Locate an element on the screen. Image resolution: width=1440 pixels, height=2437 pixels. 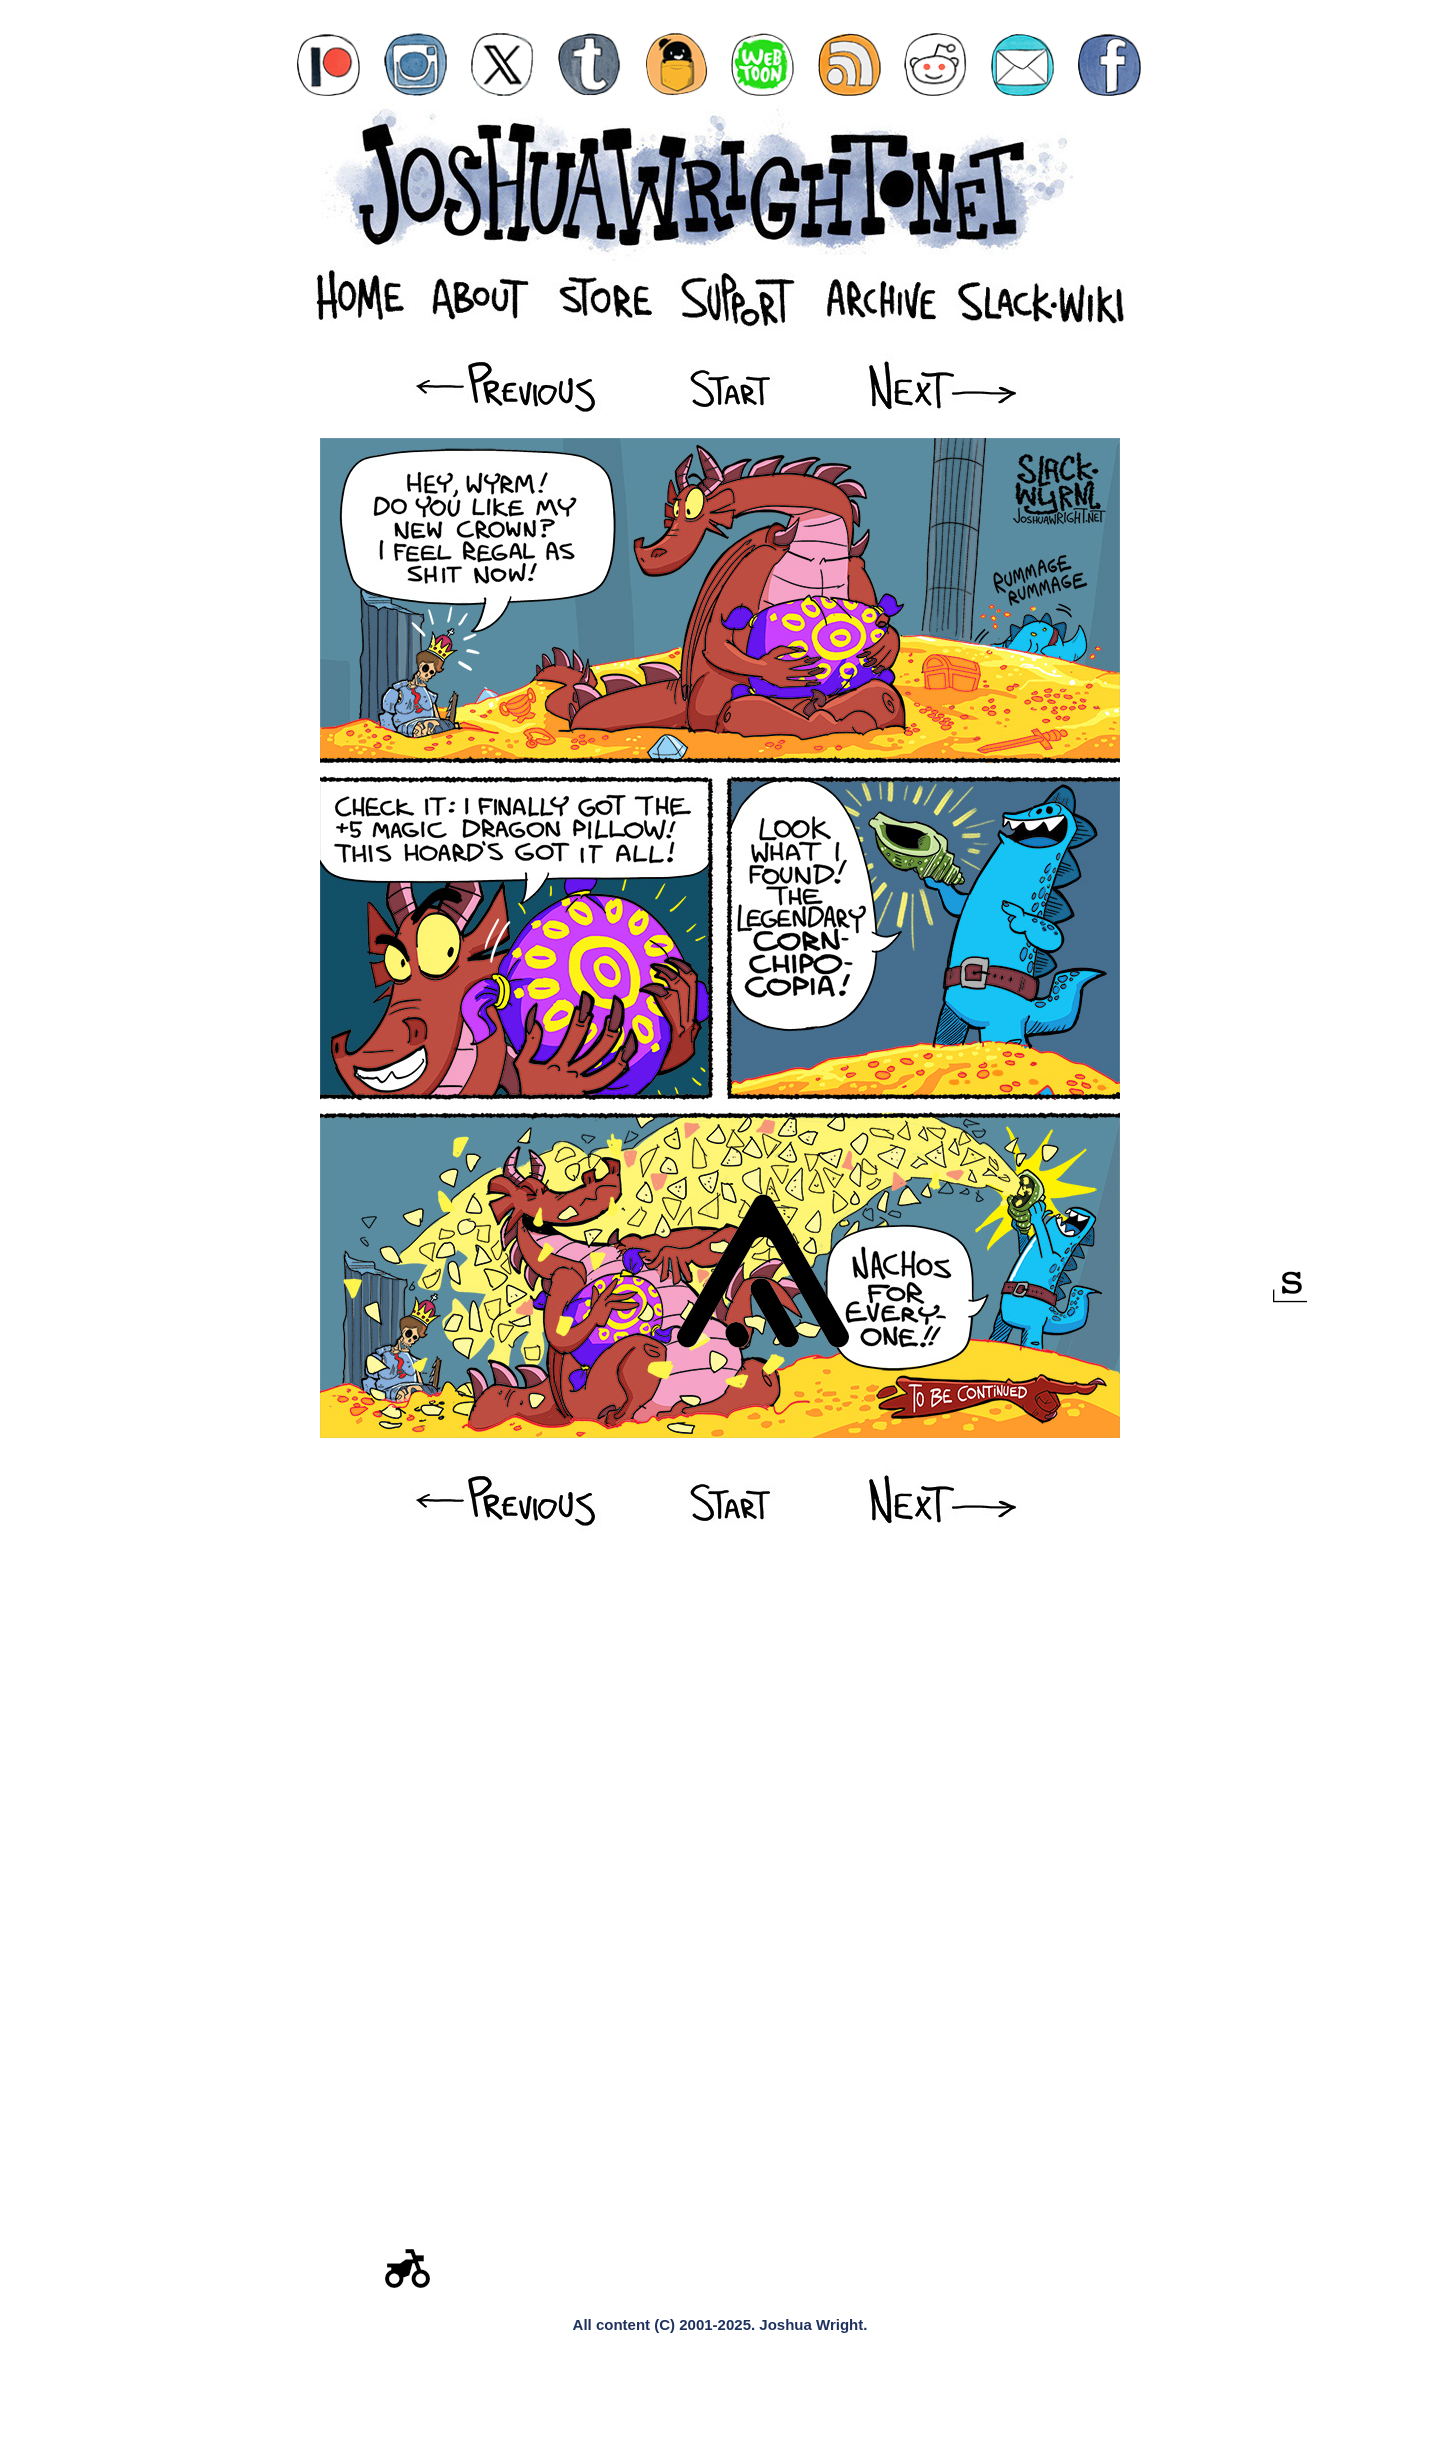
open aegis authenticator app is located at coordinates (763, 1271).